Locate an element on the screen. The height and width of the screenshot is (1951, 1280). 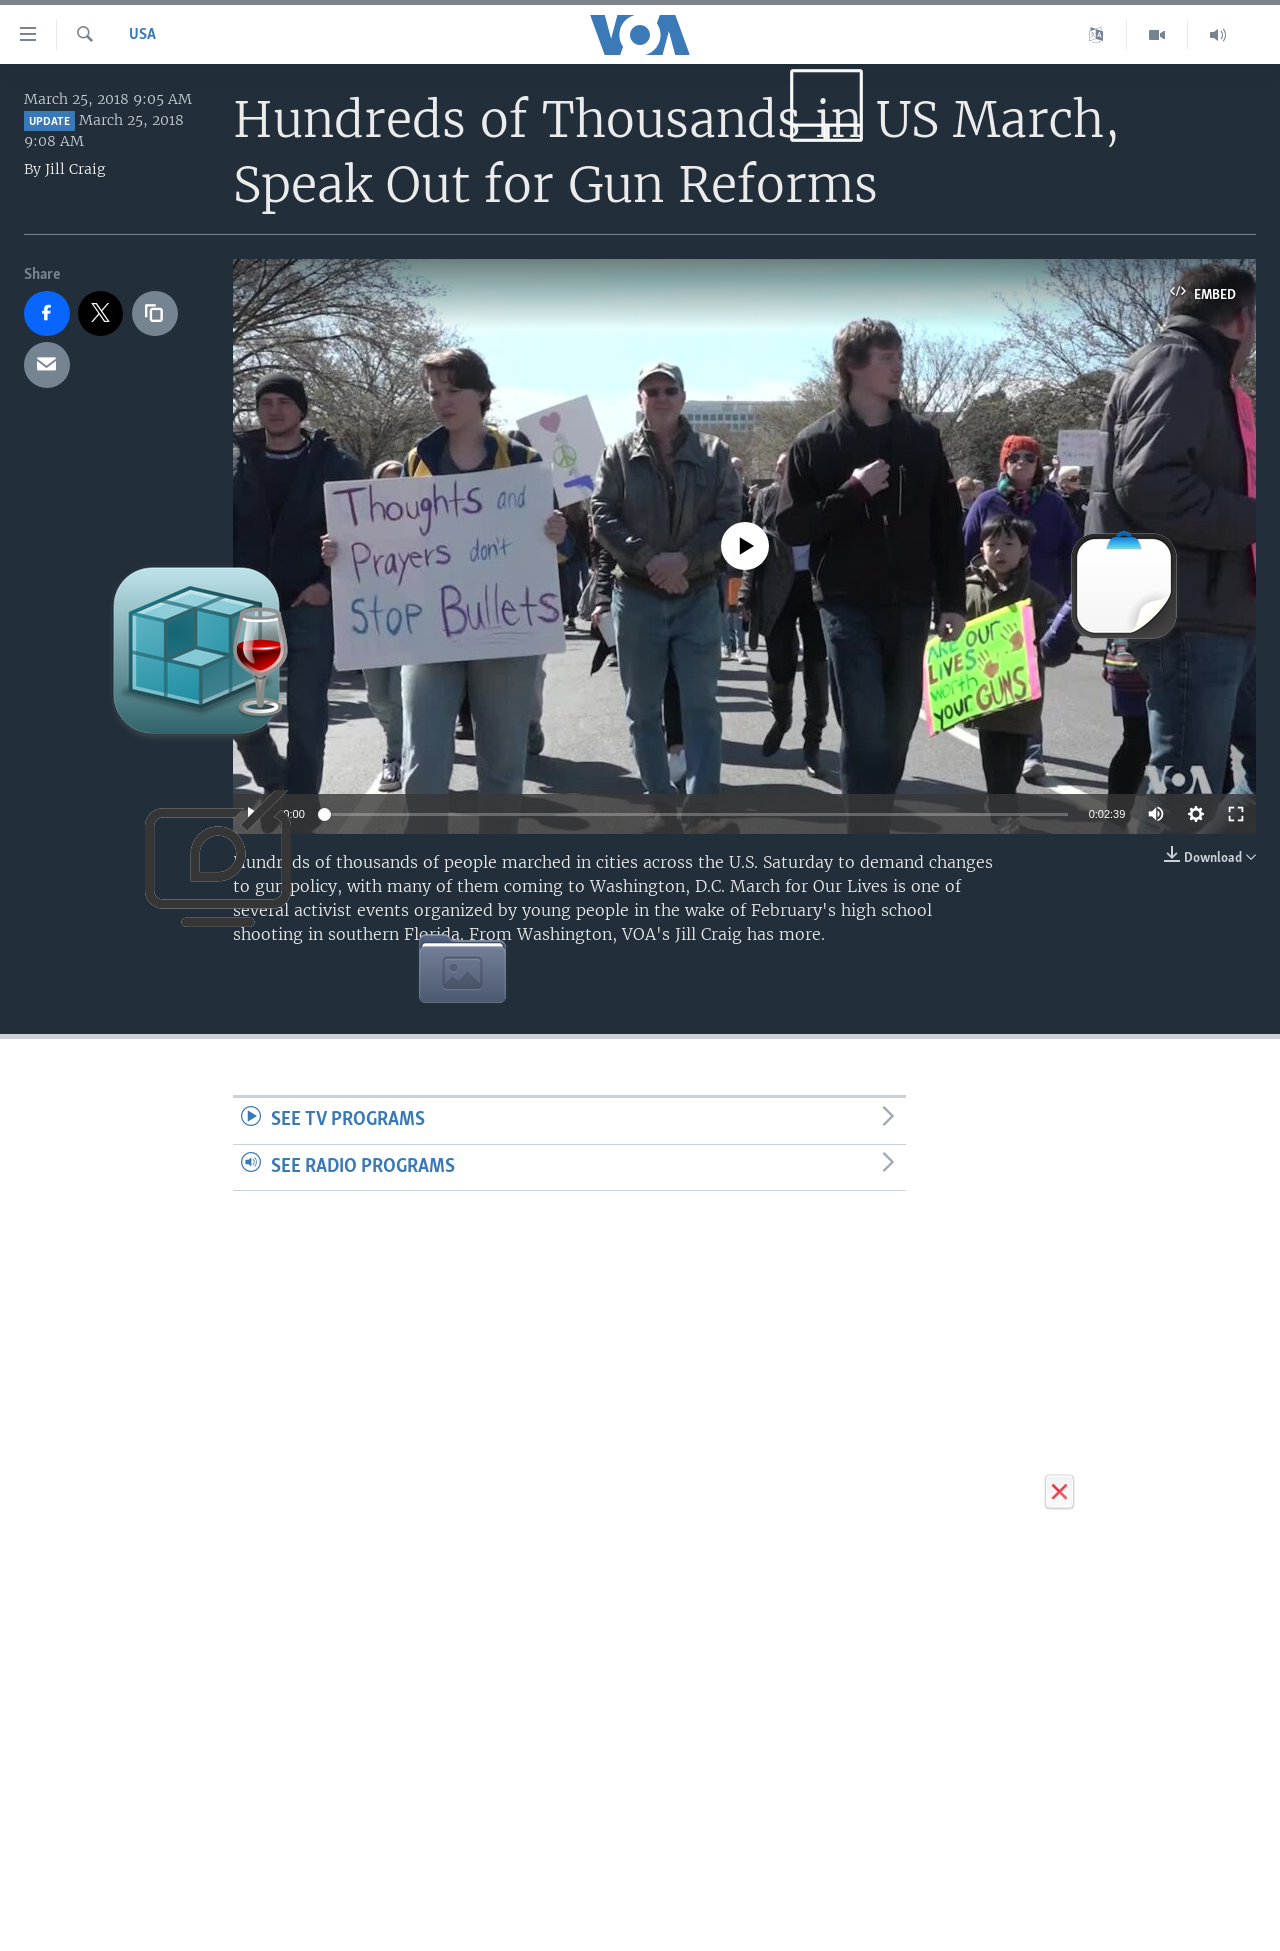
open your images folder is located at coordinates (462, 968).